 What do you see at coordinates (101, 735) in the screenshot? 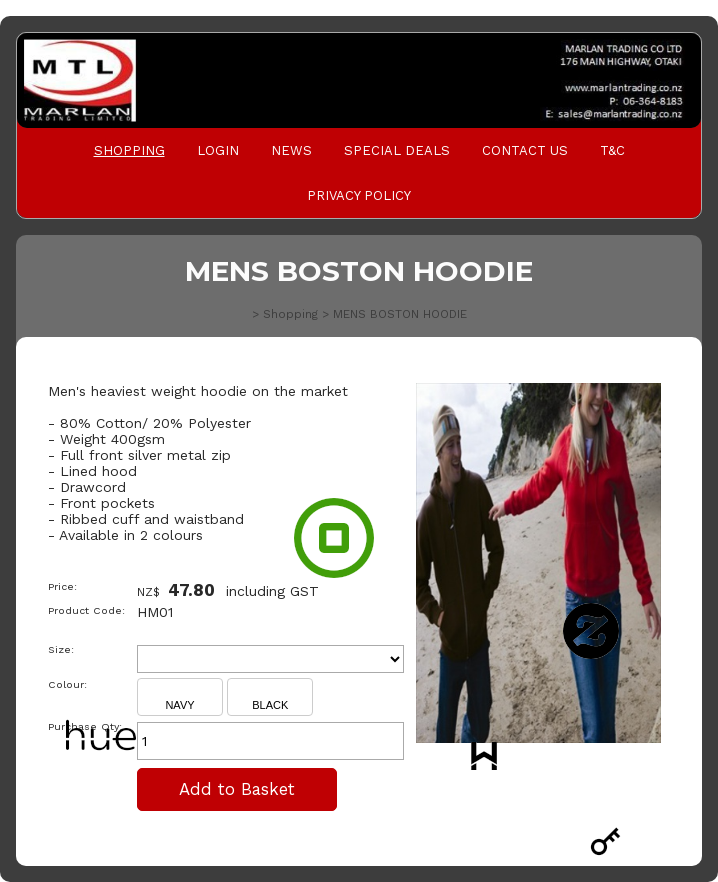
I see `open Philips Hue smart lighting app` at bounding box center [101, 735].